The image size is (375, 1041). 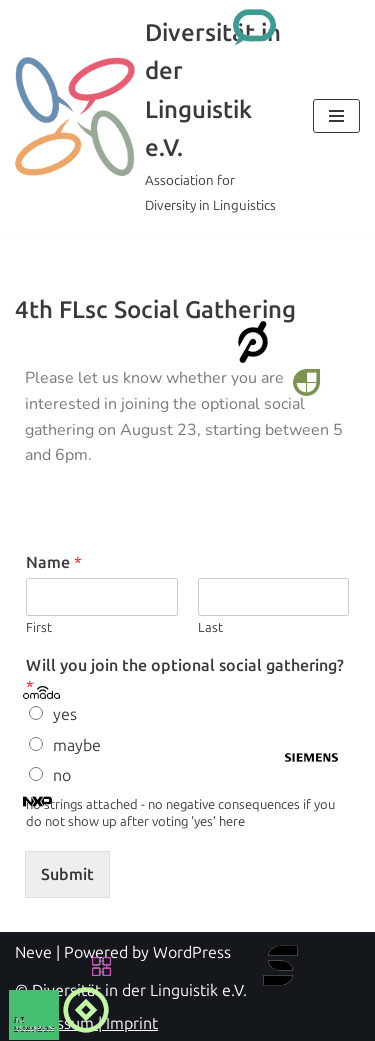 What do you see at coordinates (34, 1015) in the screenshot?
I see `open AI Dungeon app` at bounding box center [34, 1015].